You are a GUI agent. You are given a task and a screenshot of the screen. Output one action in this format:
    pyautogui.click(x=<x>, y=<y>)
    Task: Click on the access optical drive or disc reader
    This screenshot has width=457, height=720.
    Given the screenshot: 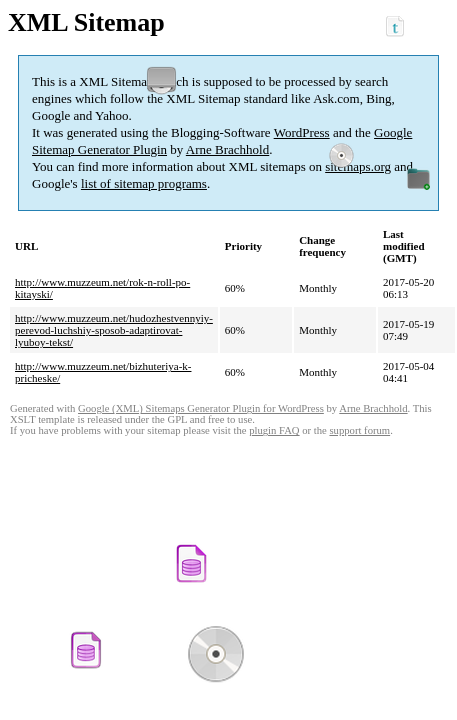 What is the action you would take?
    pyautogui.click(x=161, y=79)
    